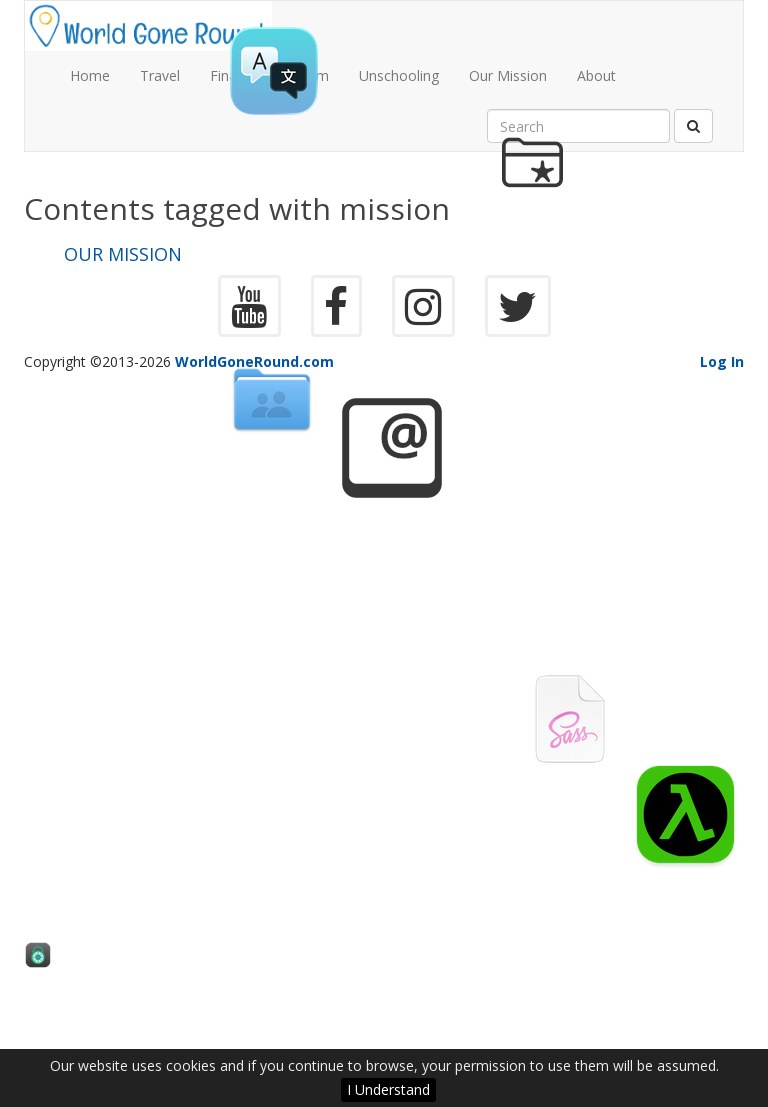 Image resolution: width=768 pixels, height=1107 pixels. What do you see at coordinates (685, 814) in the screenshot?
I see `launch half-life: opposing force game` at bounding box center [685, 814].